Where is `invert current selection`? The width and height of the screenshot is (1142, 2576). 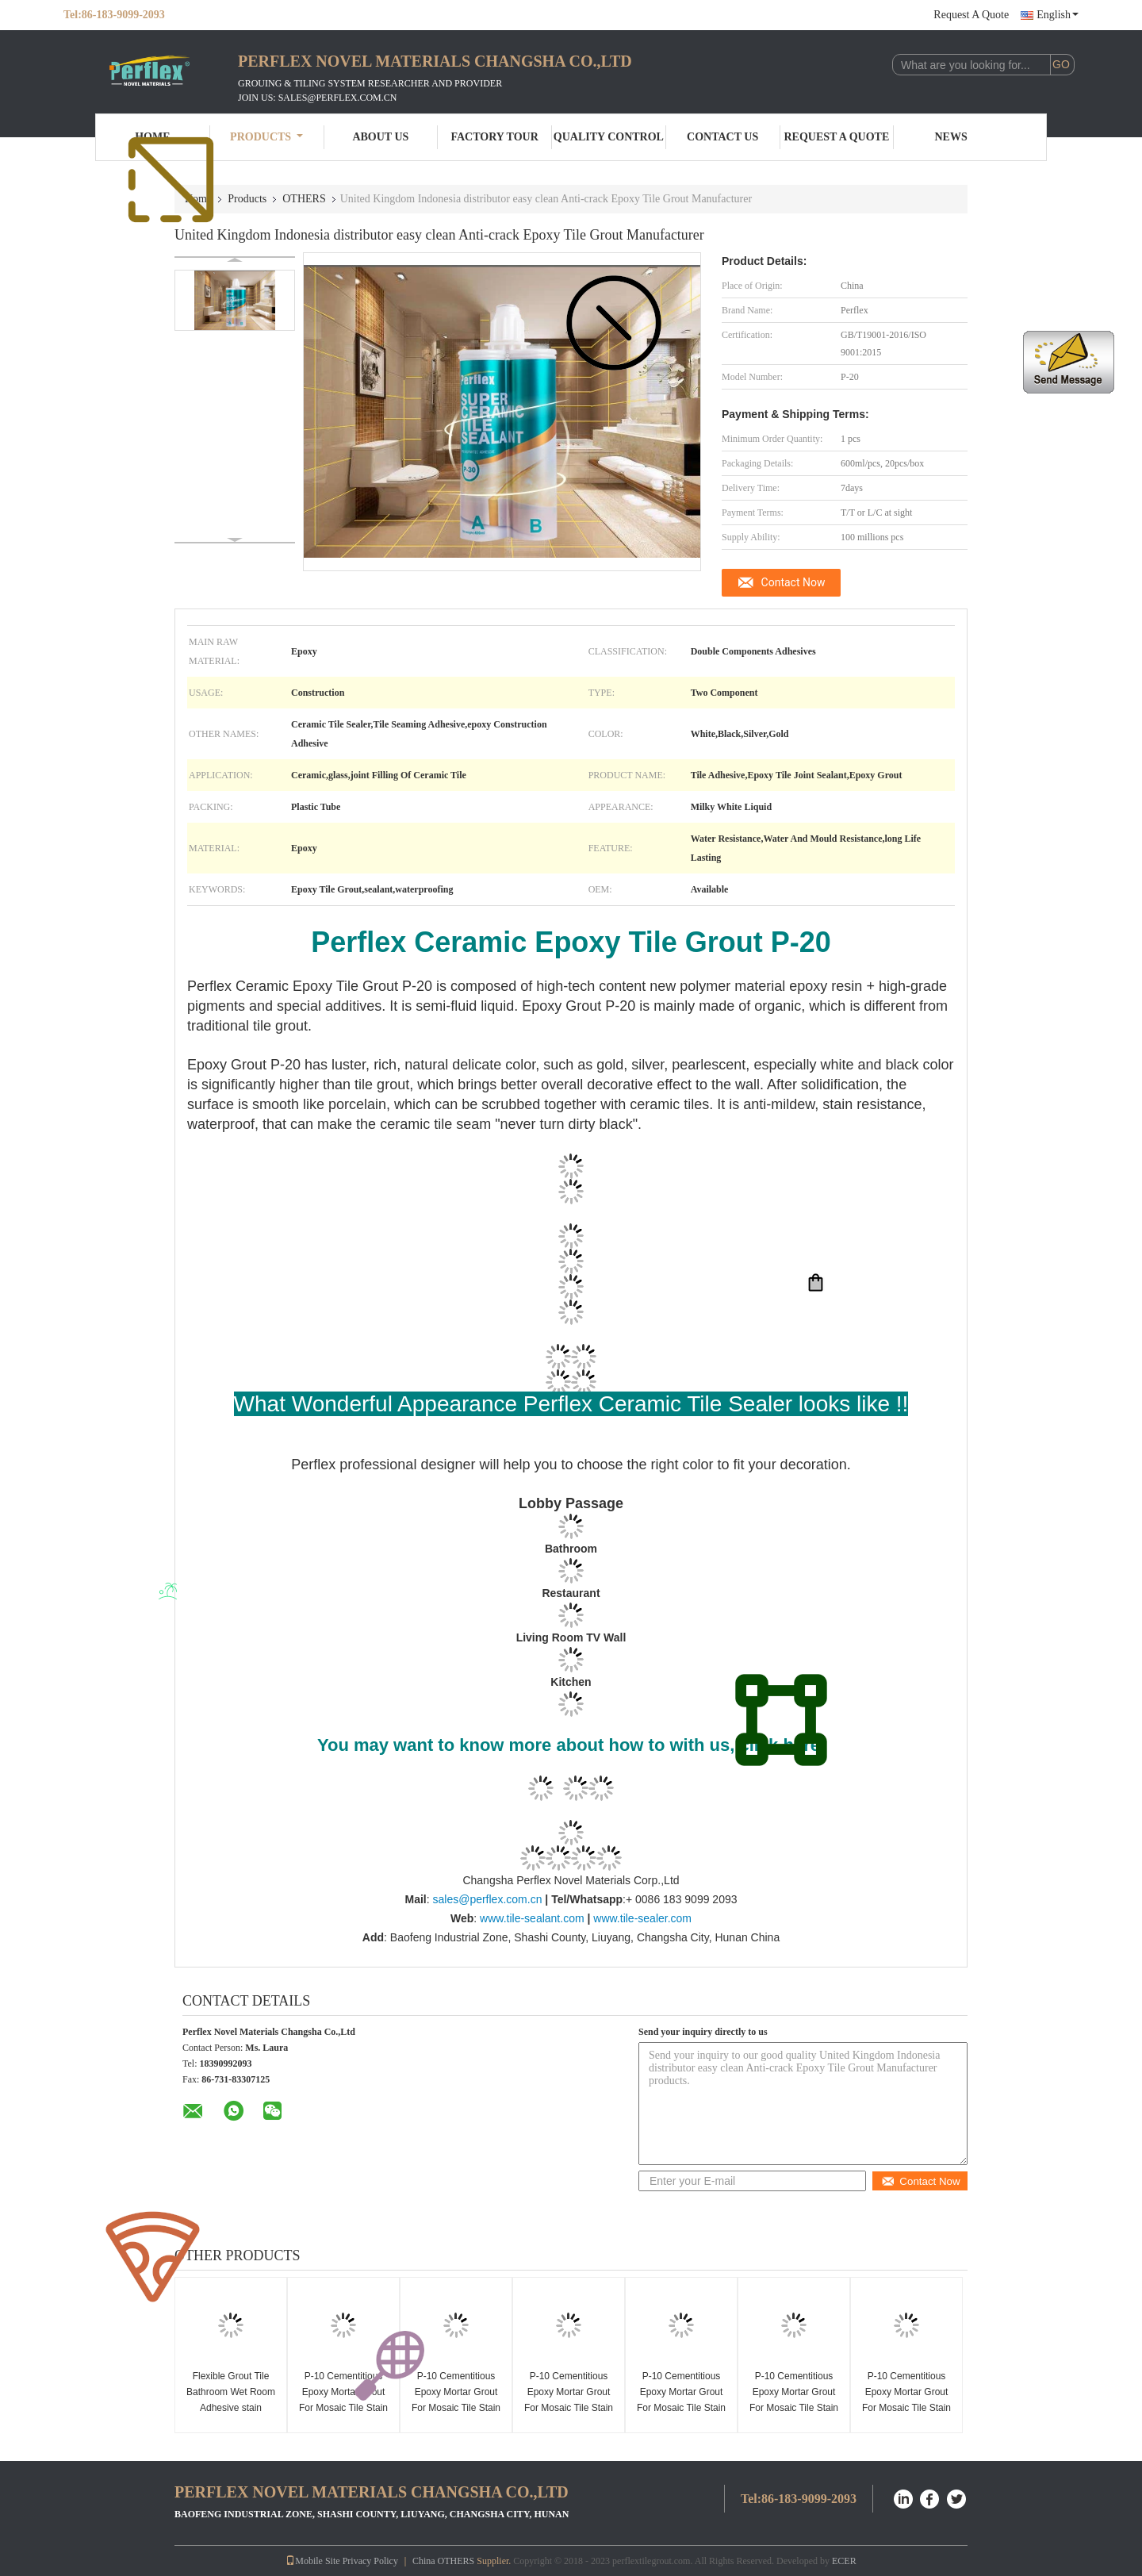 invert current selection is located at coordinates (171, 179).